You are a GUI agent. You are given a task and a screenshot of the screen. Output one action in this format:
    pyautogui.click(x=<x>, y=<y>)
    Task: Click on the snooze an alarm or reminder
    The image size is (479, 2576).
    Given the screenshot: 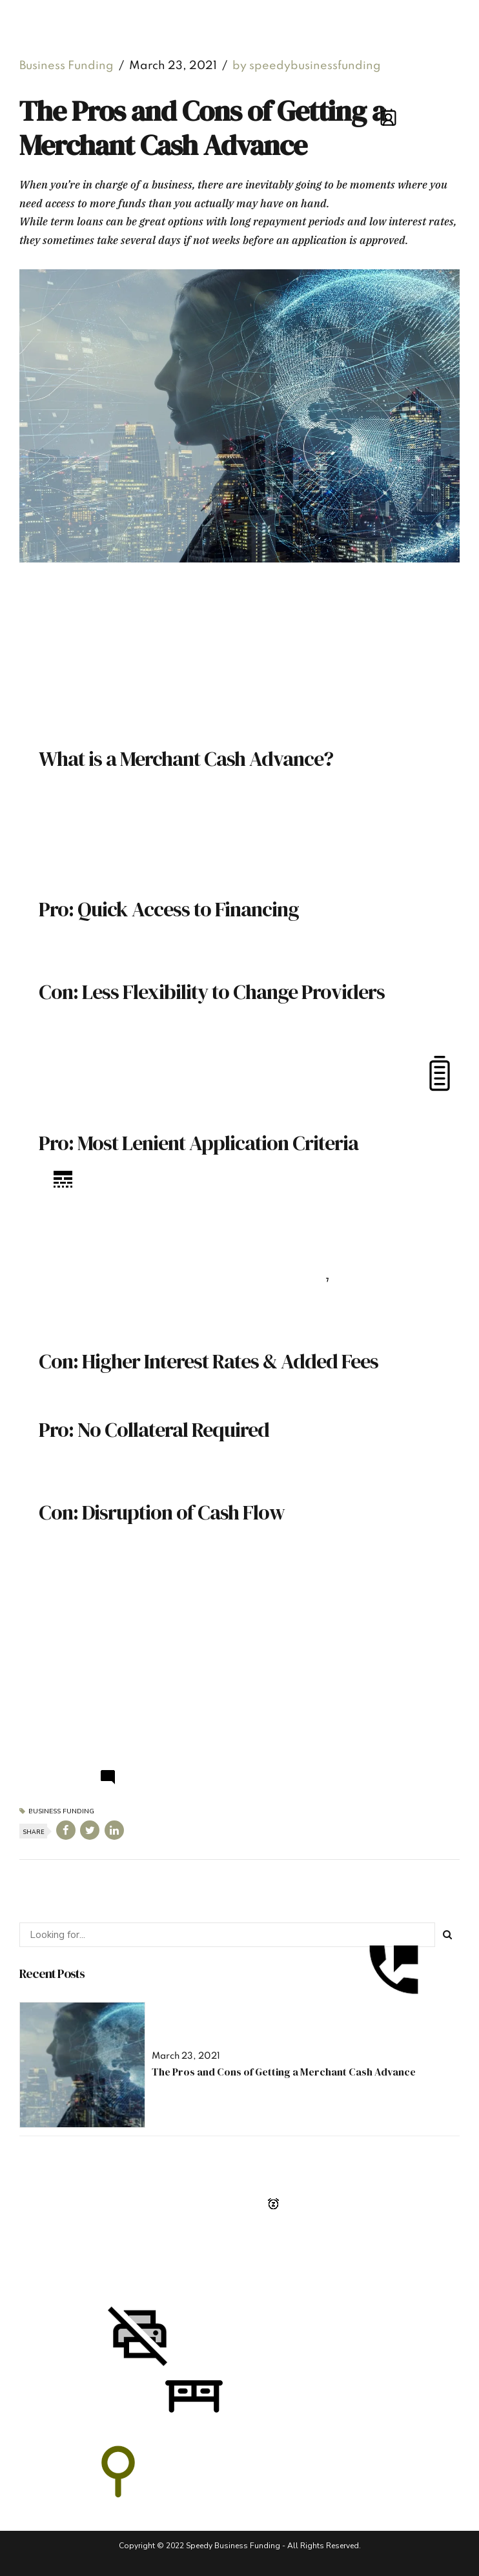 What is the action you would take?
    pyautogui.click(x=273, y=2203)
    